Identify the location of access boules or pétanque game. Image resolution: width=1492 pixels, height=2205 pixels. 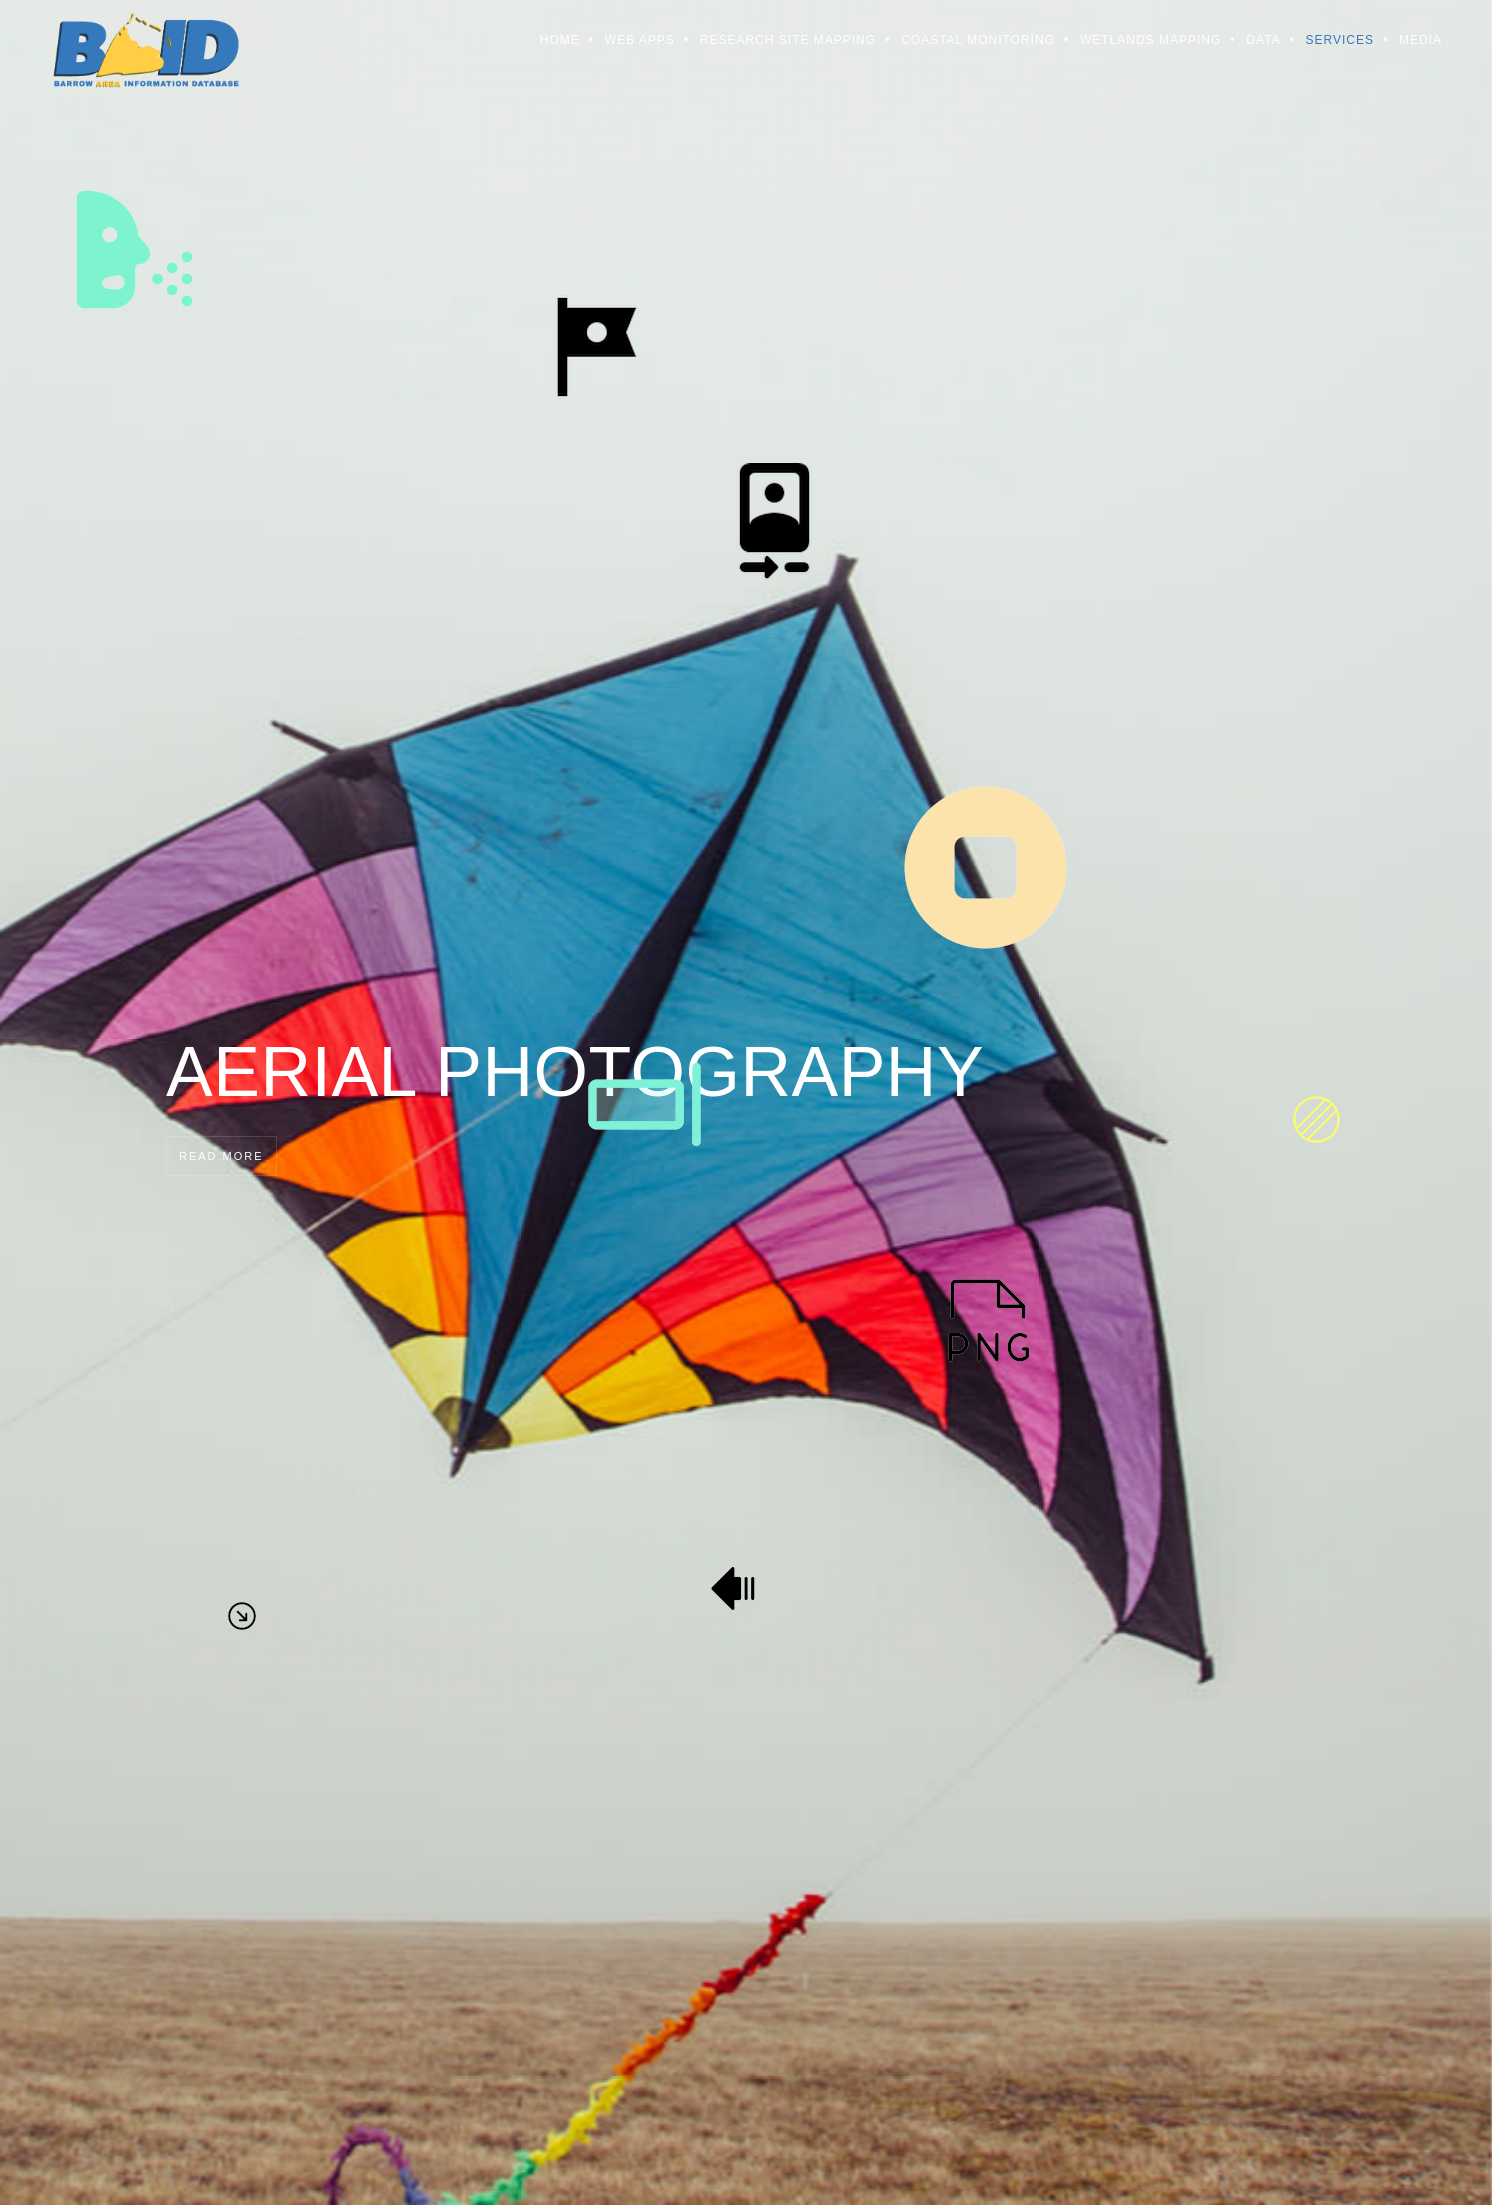
(1316, 1119).